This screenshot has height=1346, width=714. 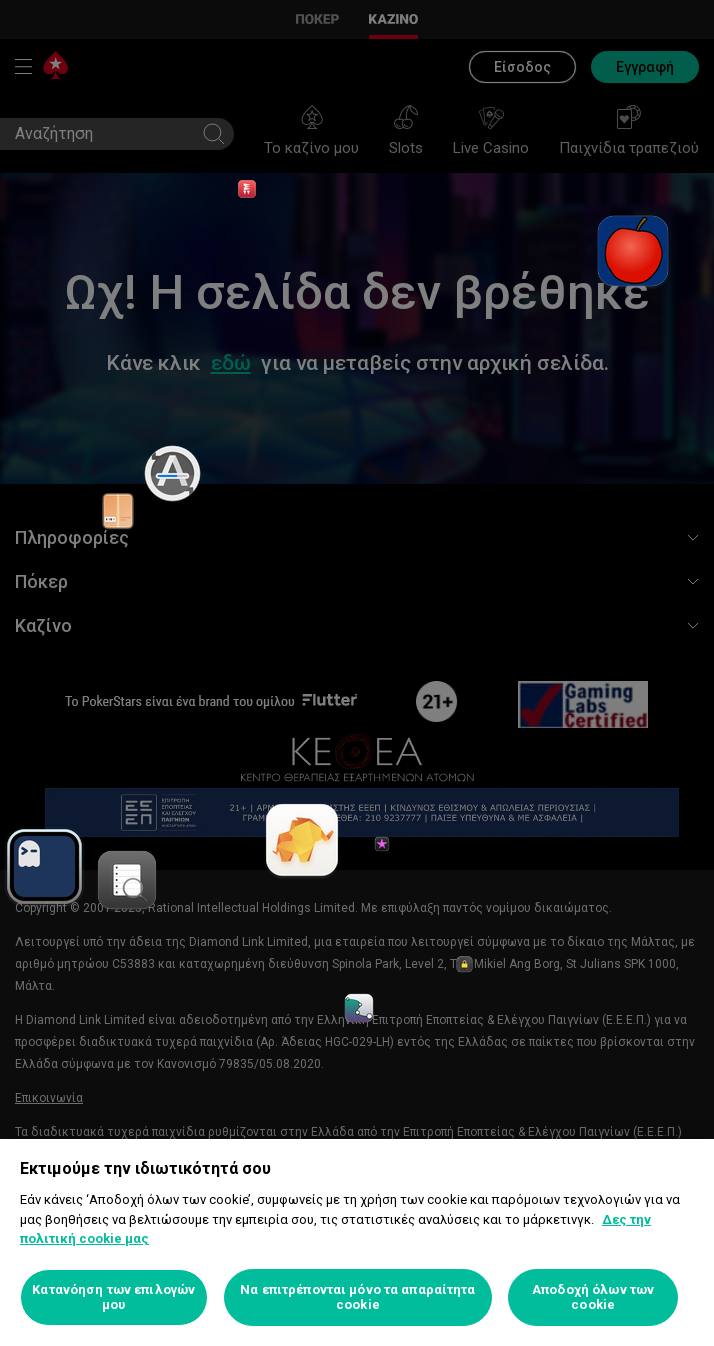 What do you see at coordinates (382, 844) in the screenshot?
I see `open the iTunes Store app` at bounding box center [382, 844].